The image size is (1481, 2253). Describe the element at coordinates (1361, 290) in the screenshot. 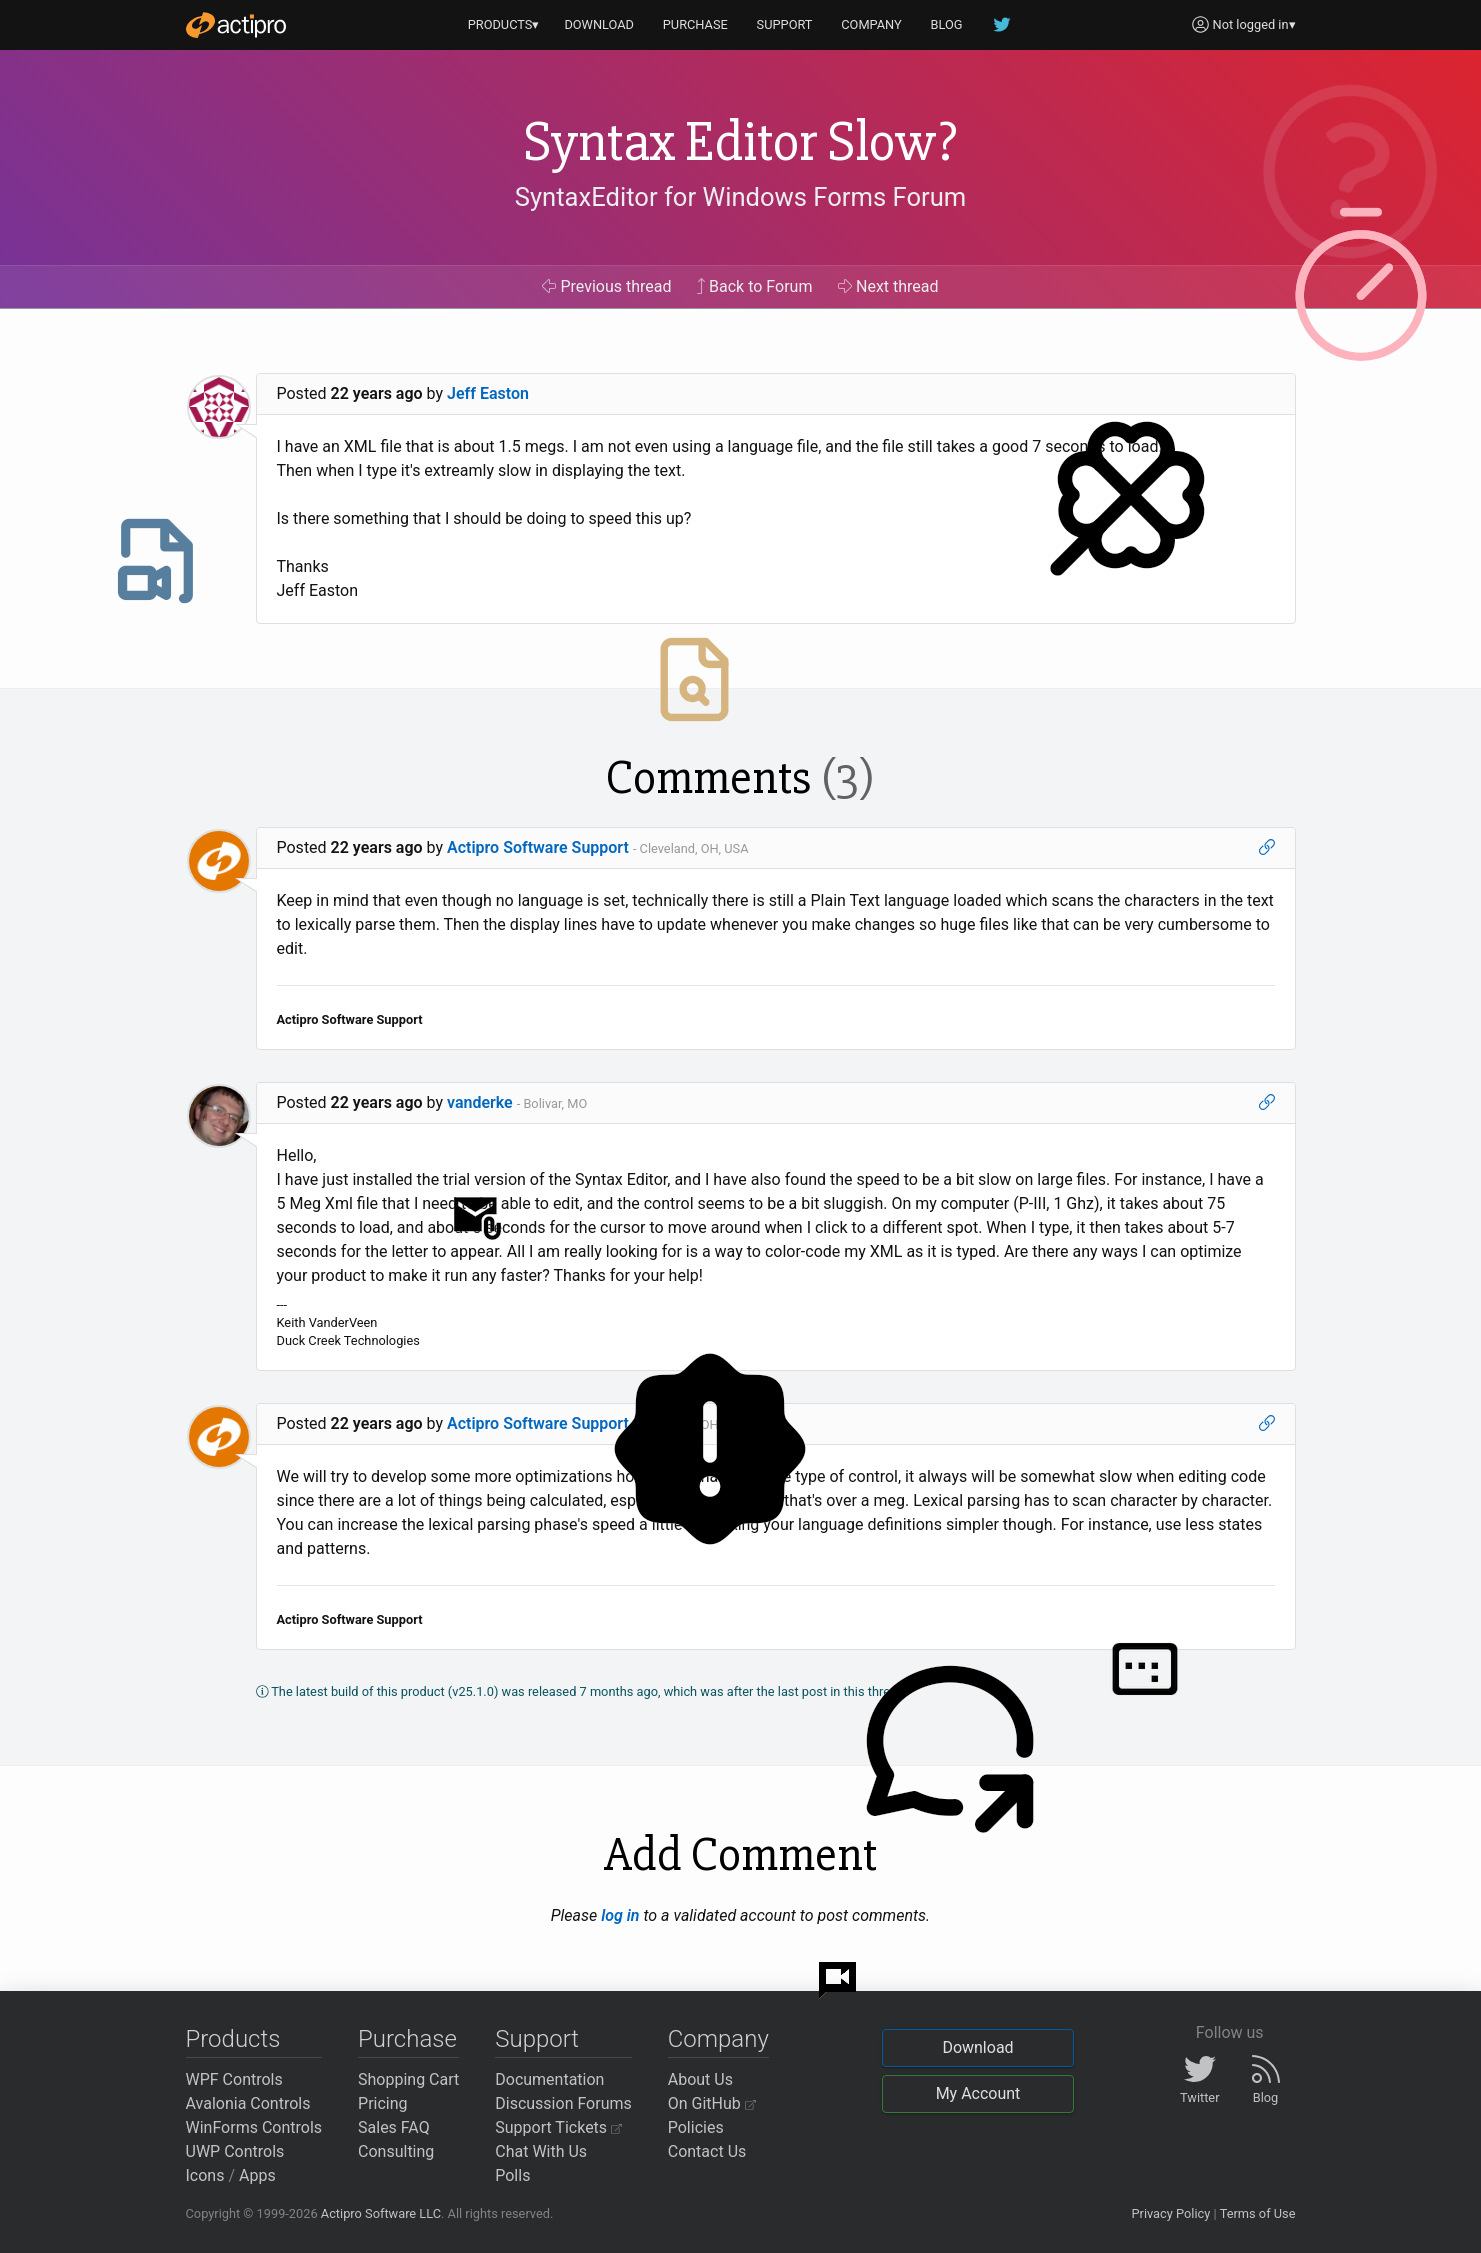

I see `start or set a timer` at that location.